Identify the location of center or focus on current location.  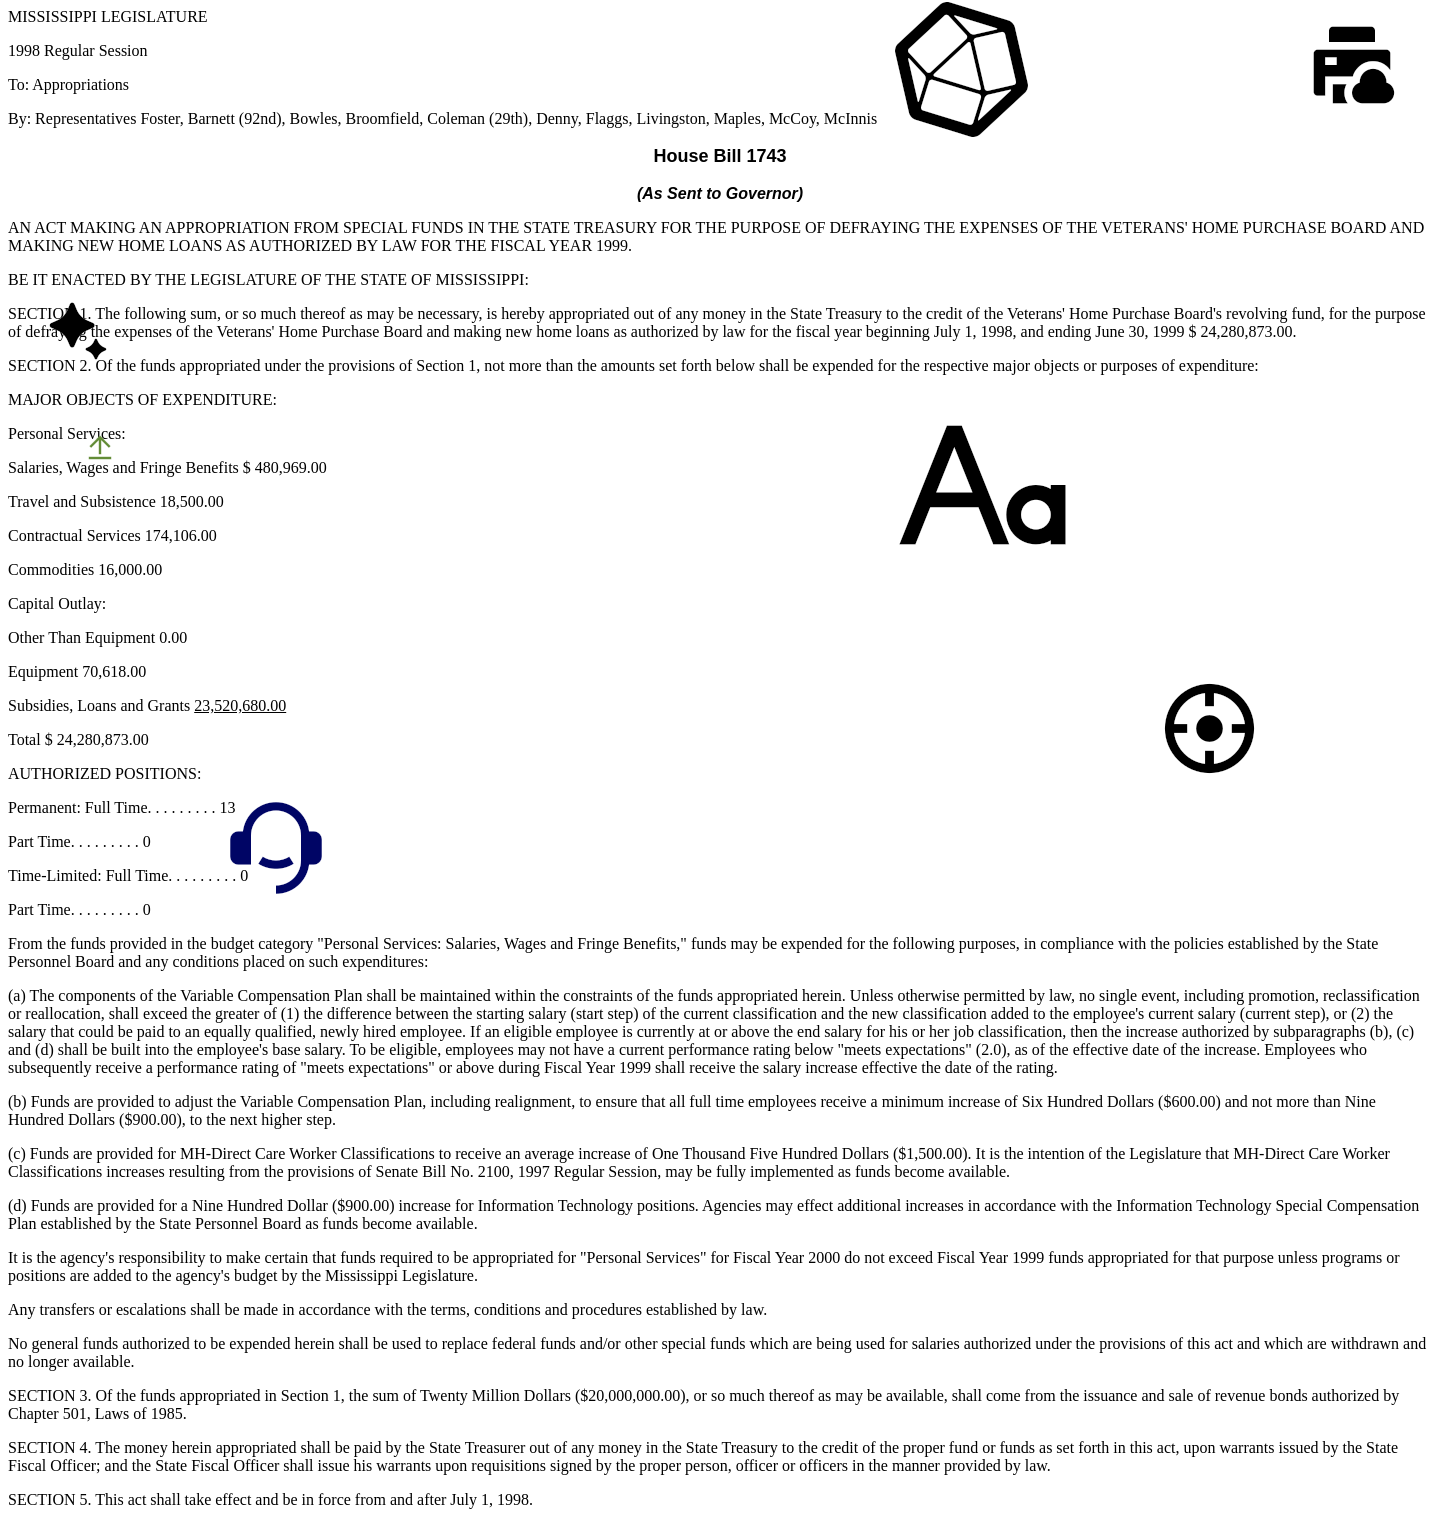
(1209, 728).